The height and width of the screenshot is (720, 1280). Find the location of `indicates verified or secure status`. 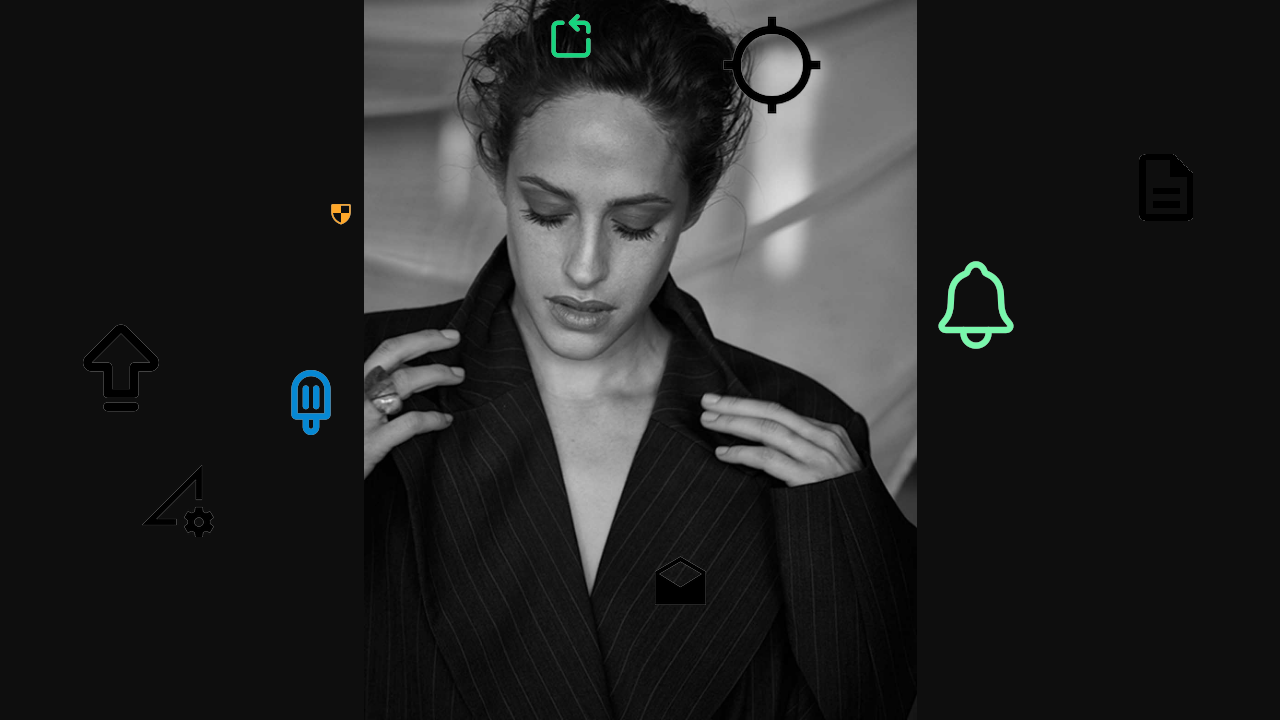

indicates verified or secure status is located at coordinates (341, 213).